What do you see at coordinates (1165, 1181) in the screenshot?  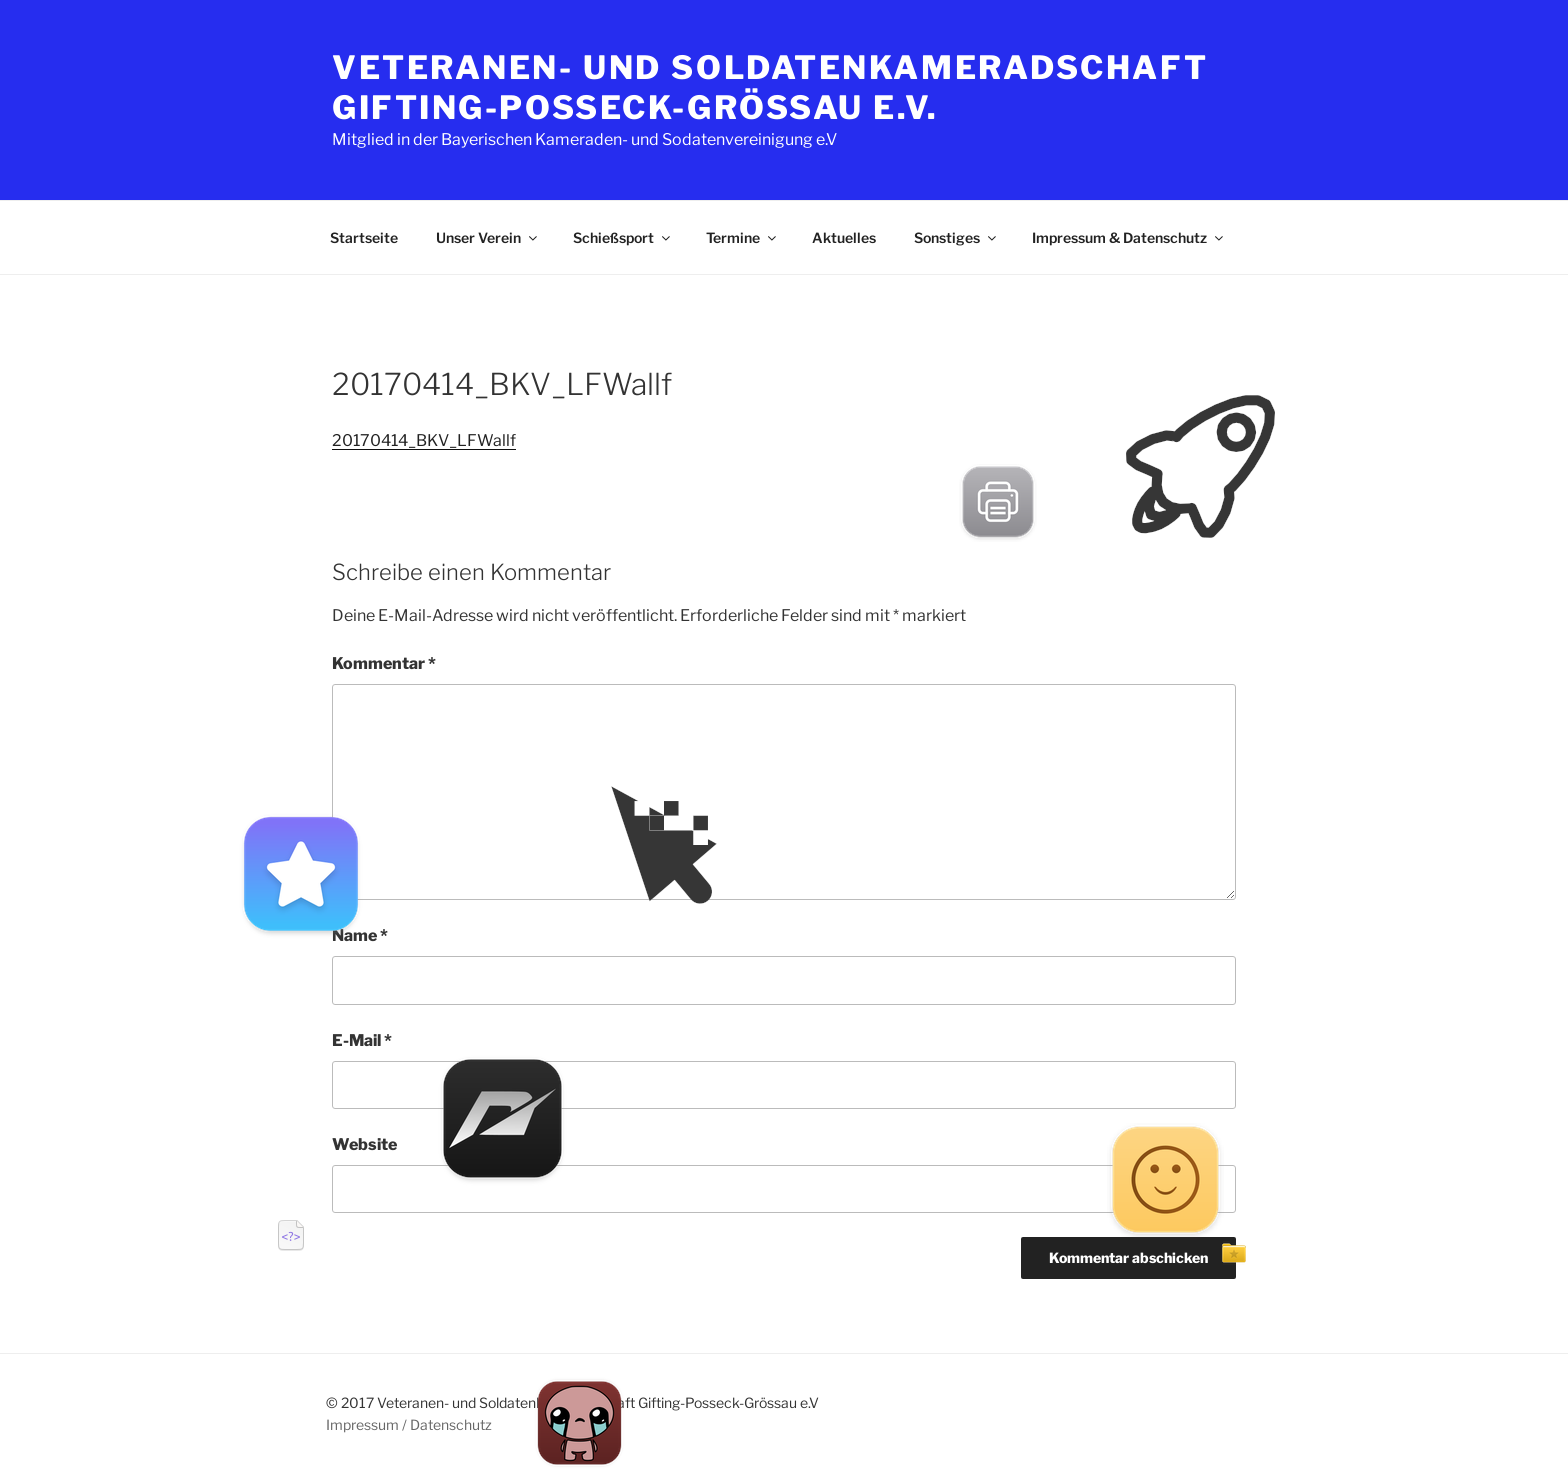 I see `customize emoji and emoticon preferences` at bounding box center [1165, 1181].